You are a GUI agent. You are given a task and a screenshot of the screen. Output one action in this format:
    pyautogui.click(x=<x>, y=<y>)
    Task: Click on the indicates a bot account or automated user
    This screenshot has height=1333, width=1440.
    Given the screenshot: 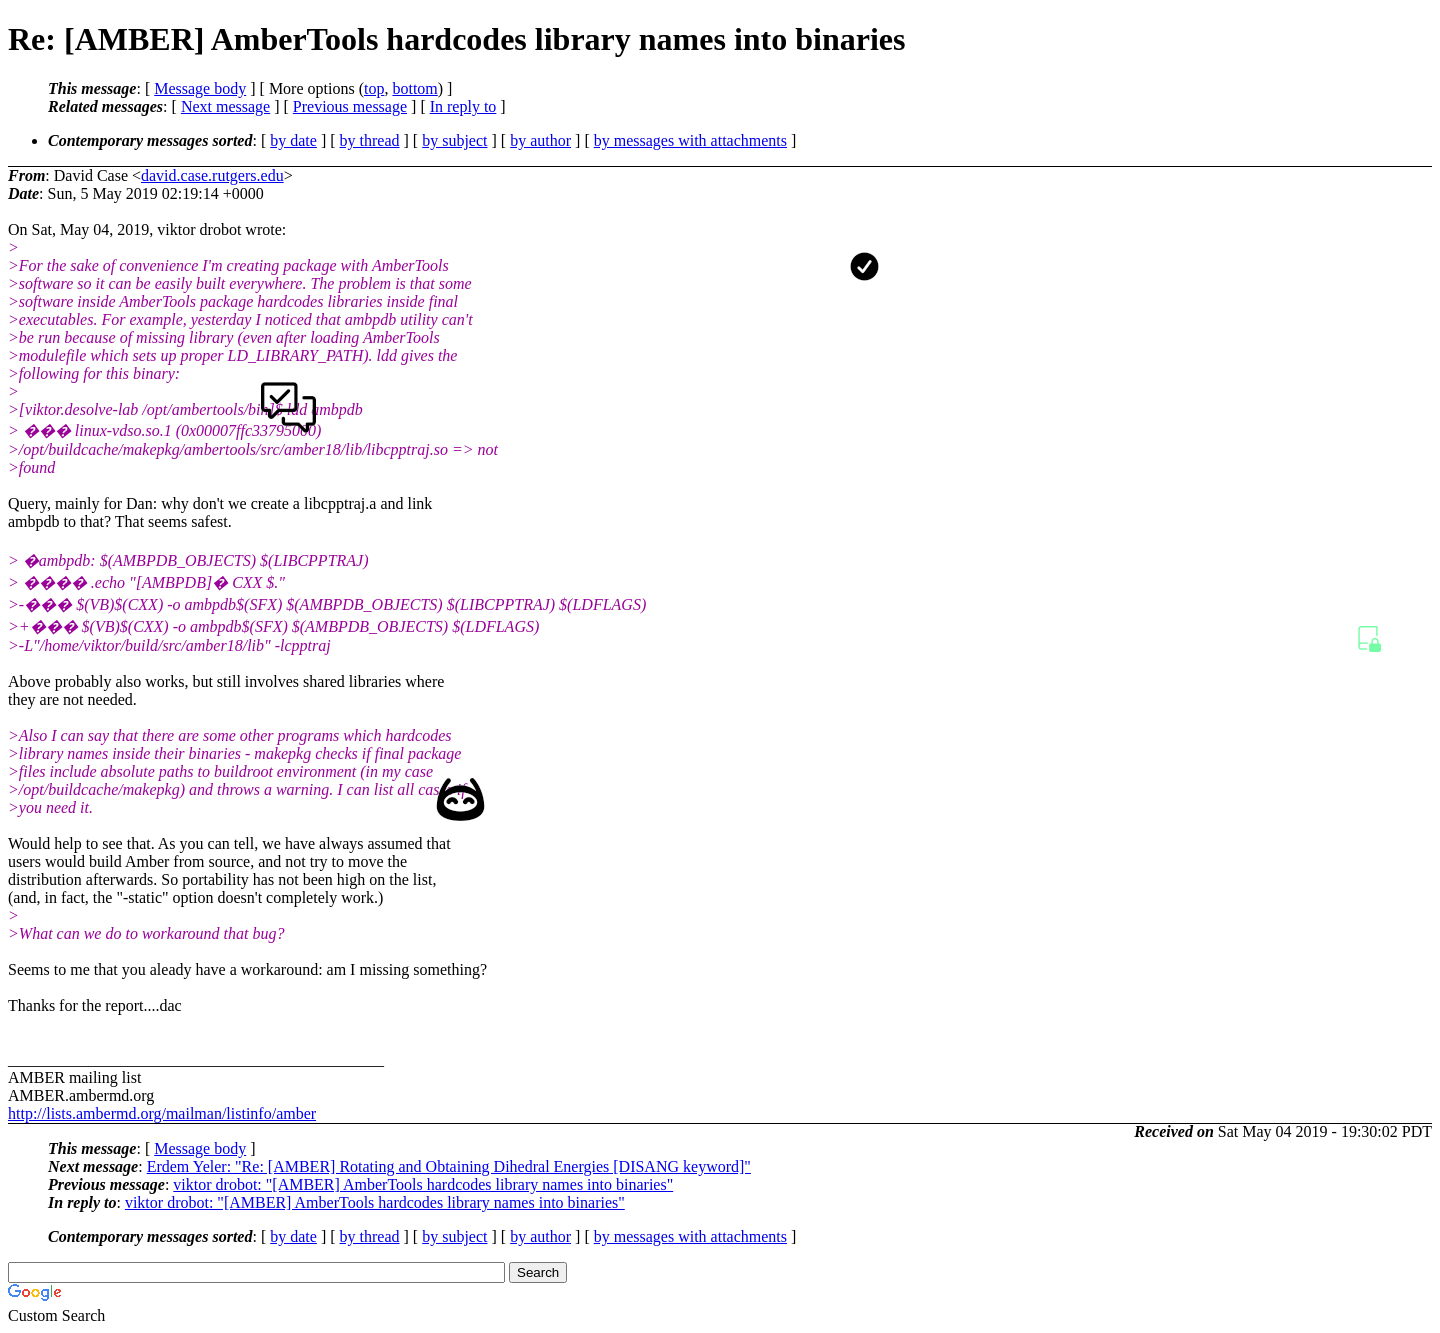 What is the action you would take?
    pyautogui.click(x=460, y=799)
    